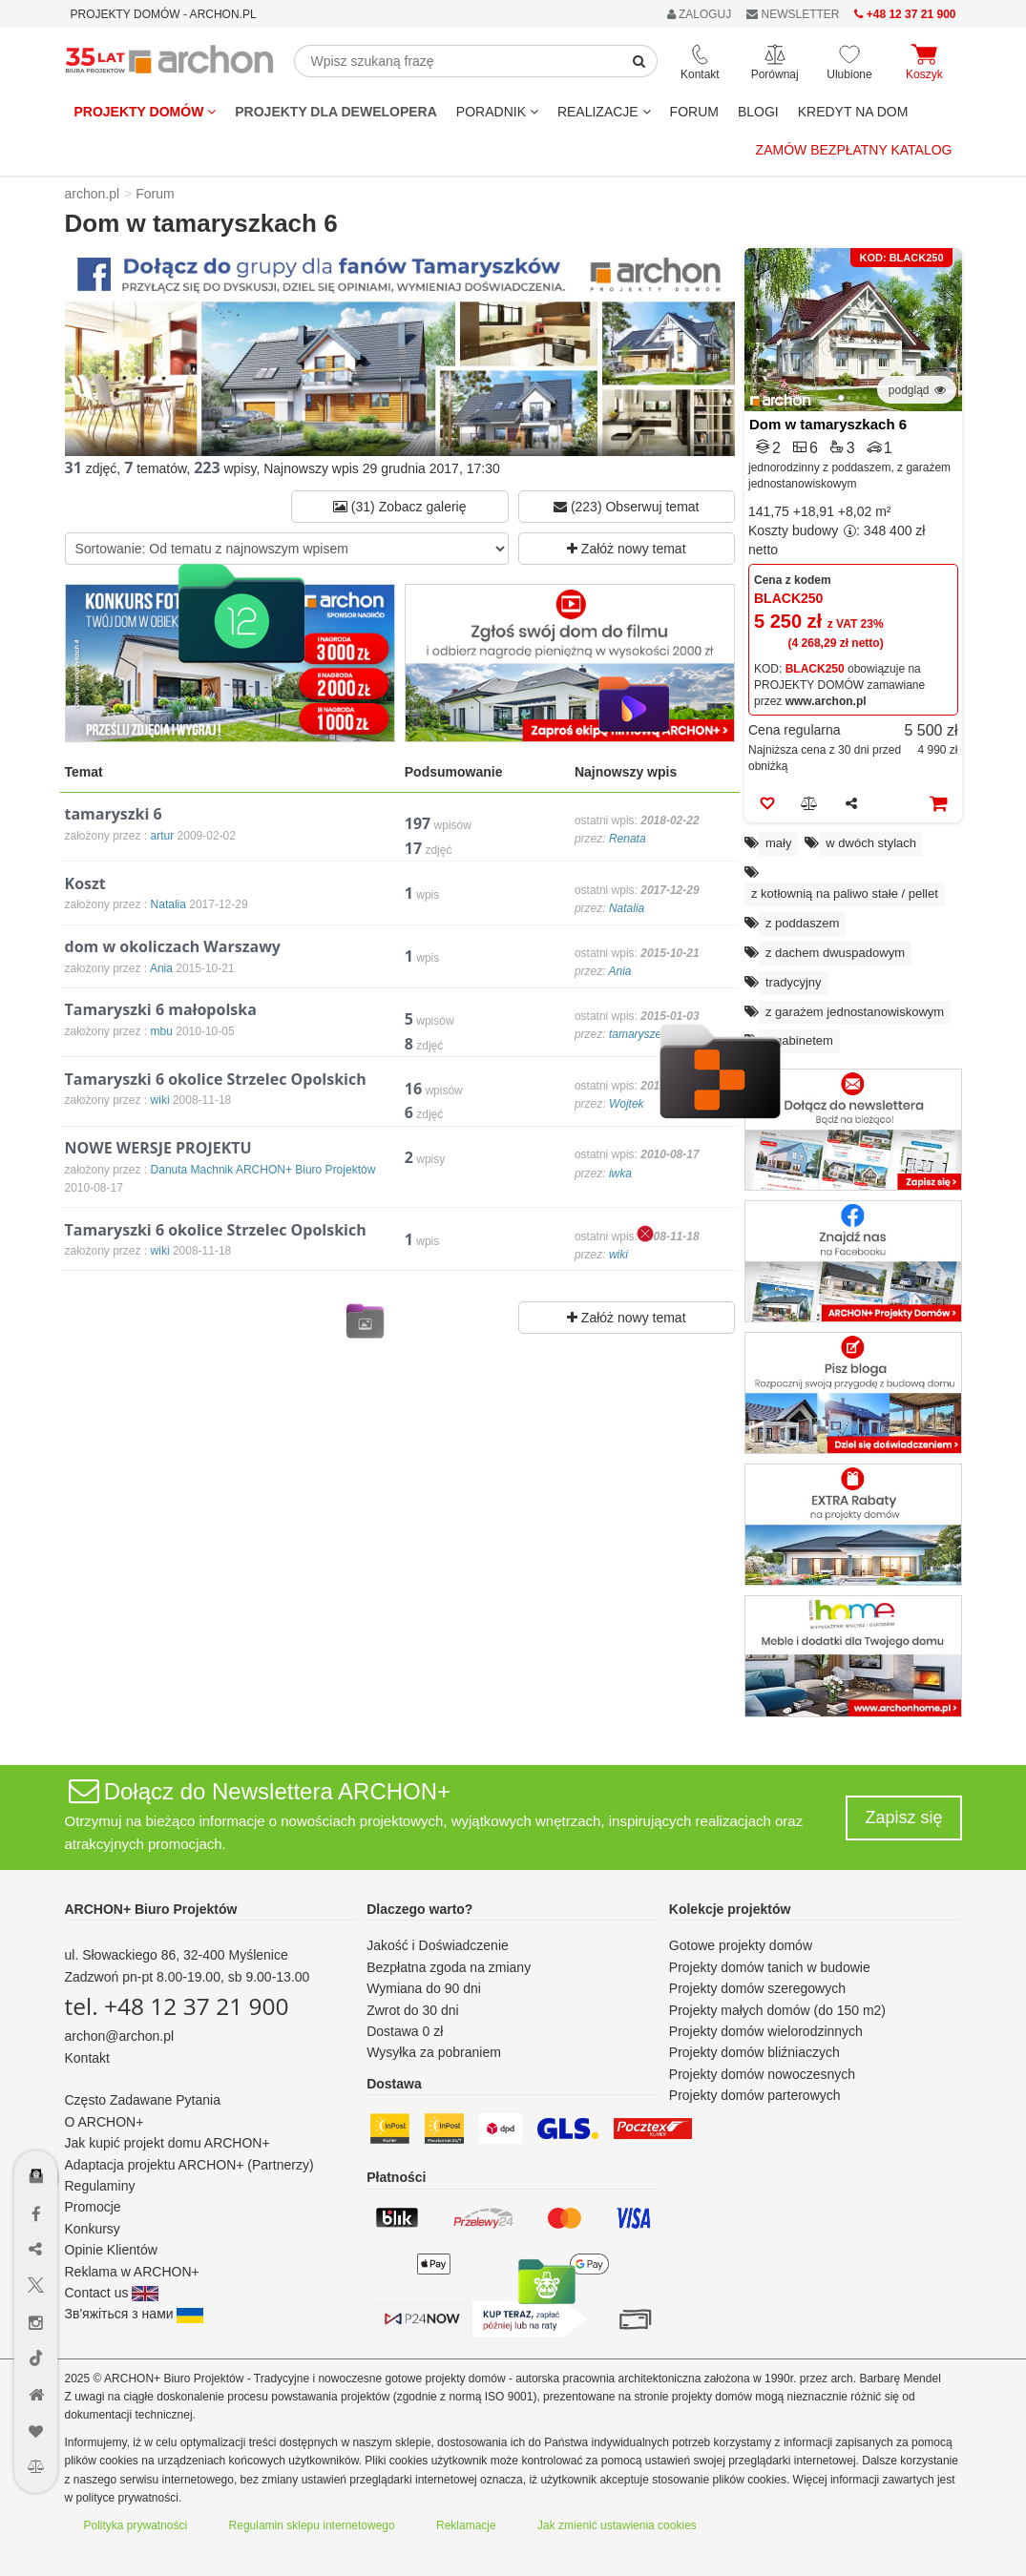 The image size is (1026, 2576). I want to click on open replit project folder, so click(720, 1074).